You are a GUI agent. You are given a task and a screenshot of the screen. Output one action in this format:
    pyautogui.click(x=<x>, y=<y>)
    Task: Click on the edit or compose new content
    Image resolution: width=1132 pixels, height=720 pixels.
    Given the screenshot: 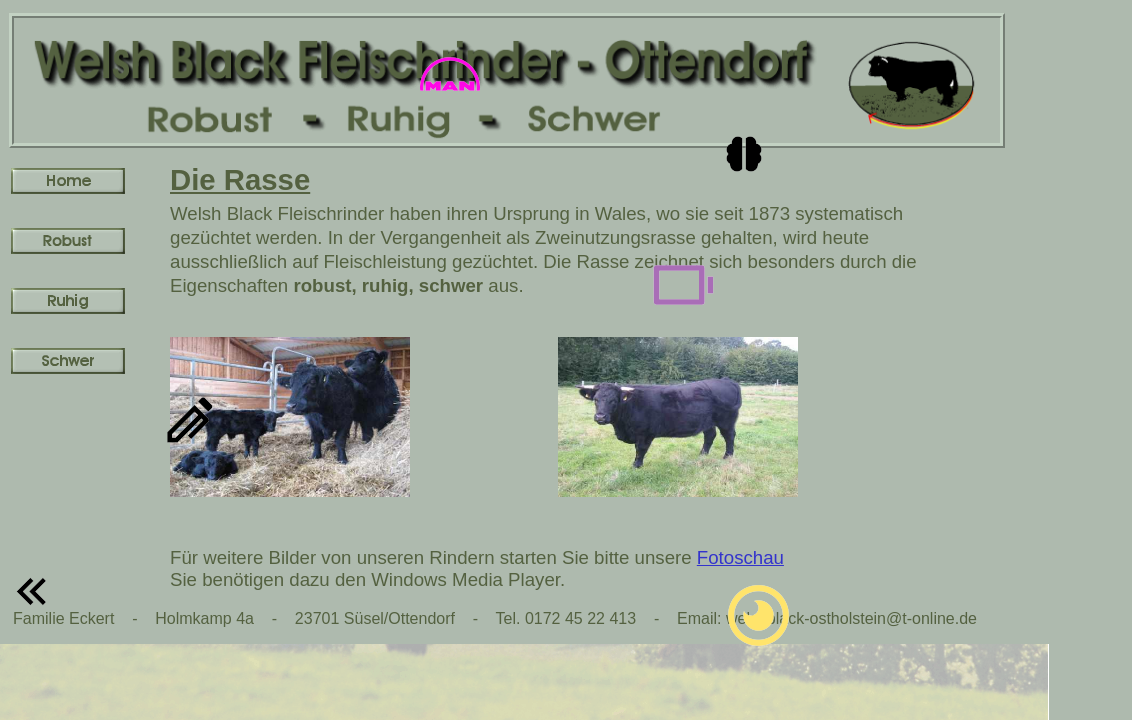 What is the action you would take?
    pyautogui.click(x=189, y=421)
    